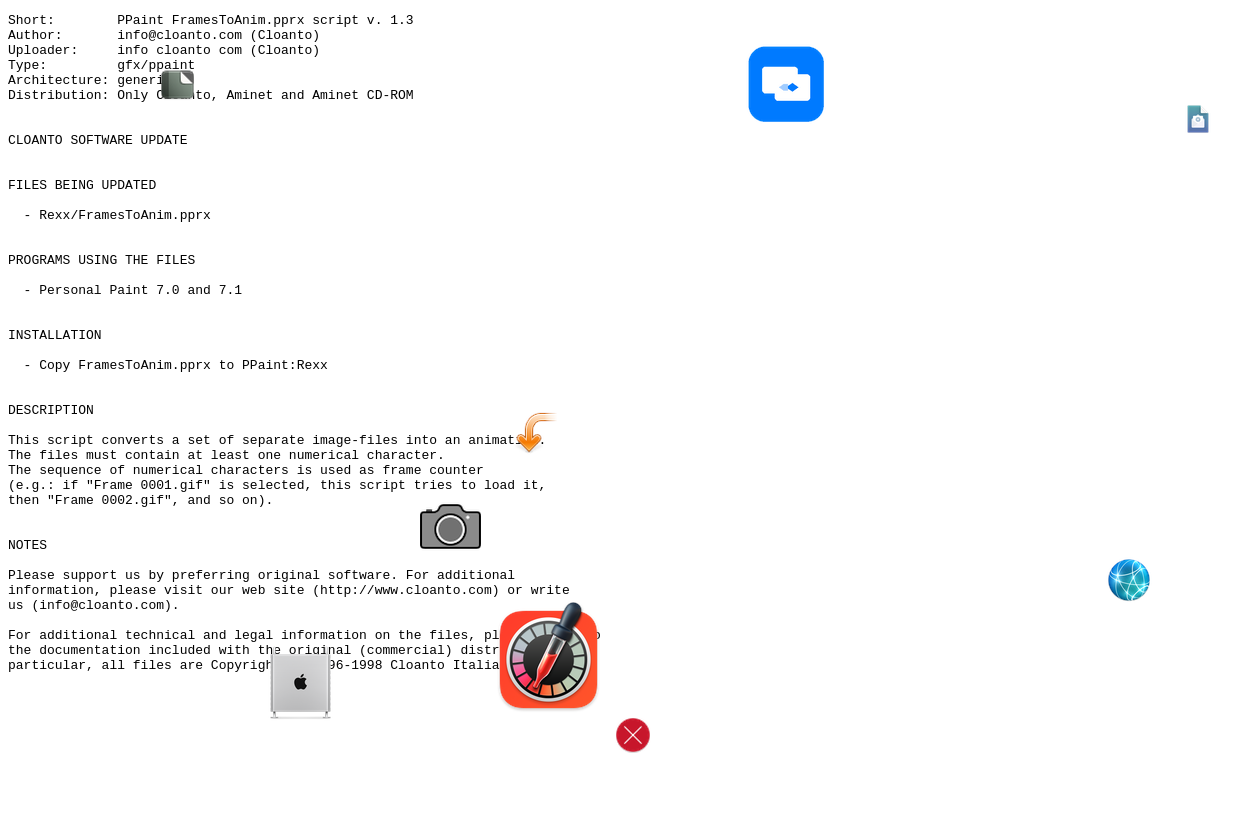 This screenshot has width=1243, height=818. I want to click on open digital color meter utility, so click(548, 659).